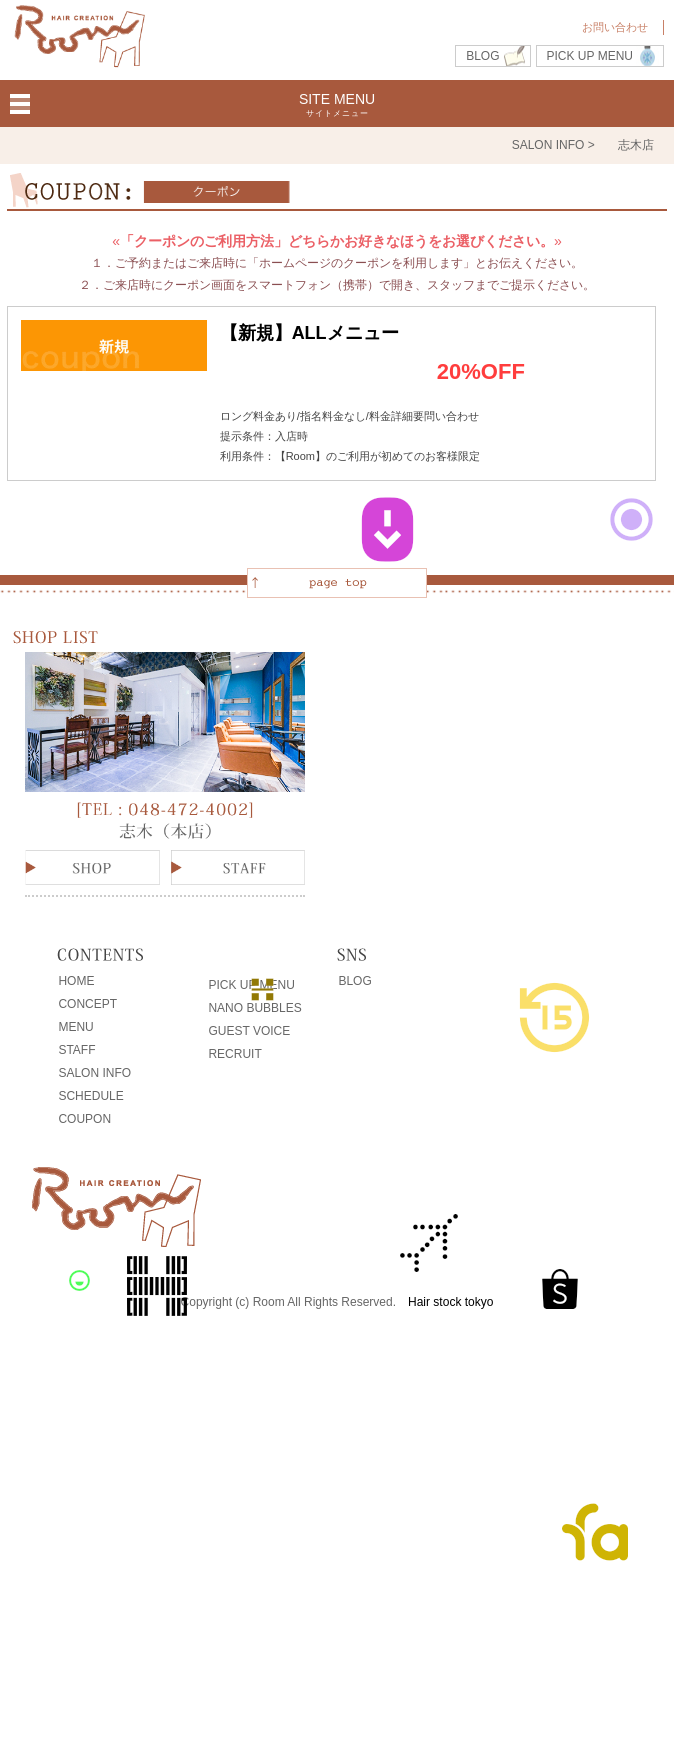 This screenshot has height=1763, width=674. What do you see at coordinates (554, 1017) in the screenshot?
I see `rewind 15 seconds` at bounding box center [554, 1017].